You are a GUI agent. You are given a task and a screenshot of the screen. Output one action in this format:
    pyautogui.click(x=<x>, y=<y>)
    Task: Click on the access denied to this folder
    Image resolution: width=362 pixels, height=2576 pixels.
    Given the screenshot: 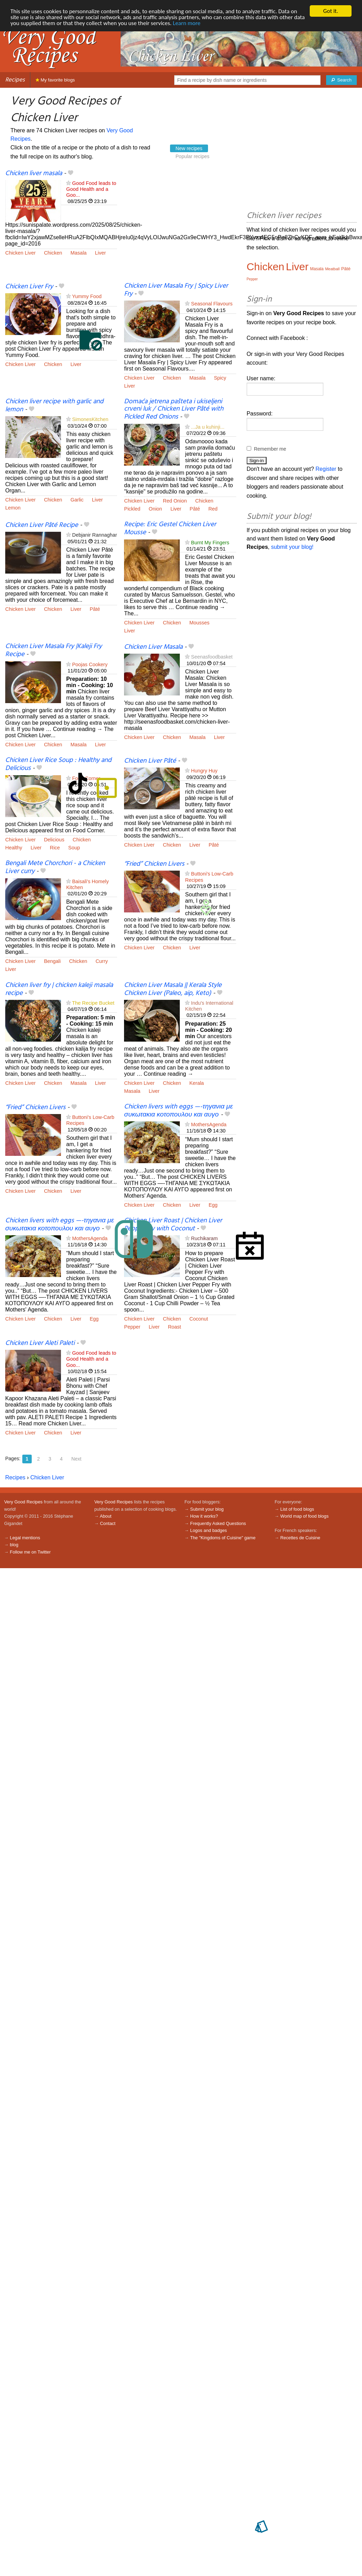 What is the action you would take?
    pyautogui.click(x=90, y=340)
    